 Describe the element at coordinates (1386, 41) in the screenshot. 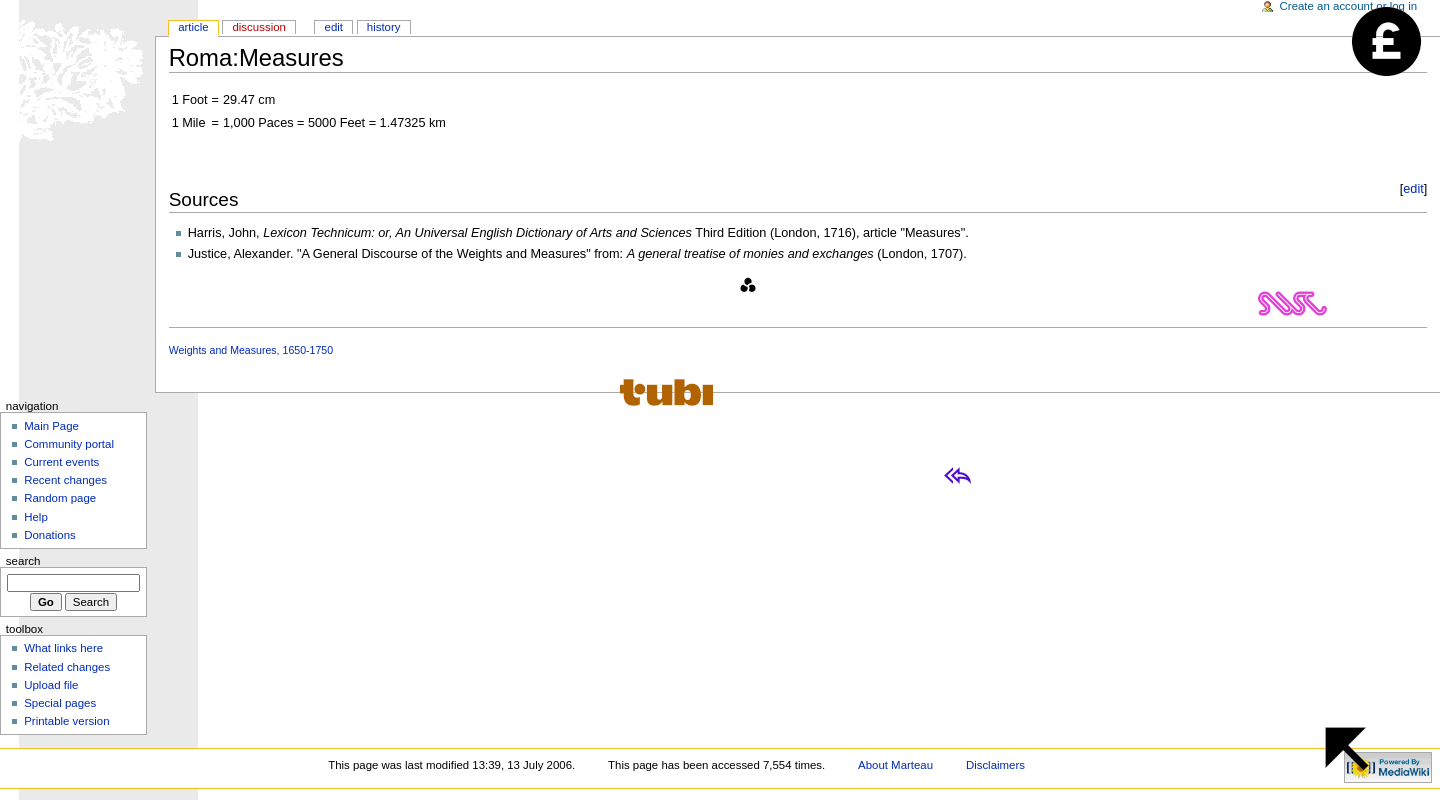

I see `view balance in british pounds` at that location.